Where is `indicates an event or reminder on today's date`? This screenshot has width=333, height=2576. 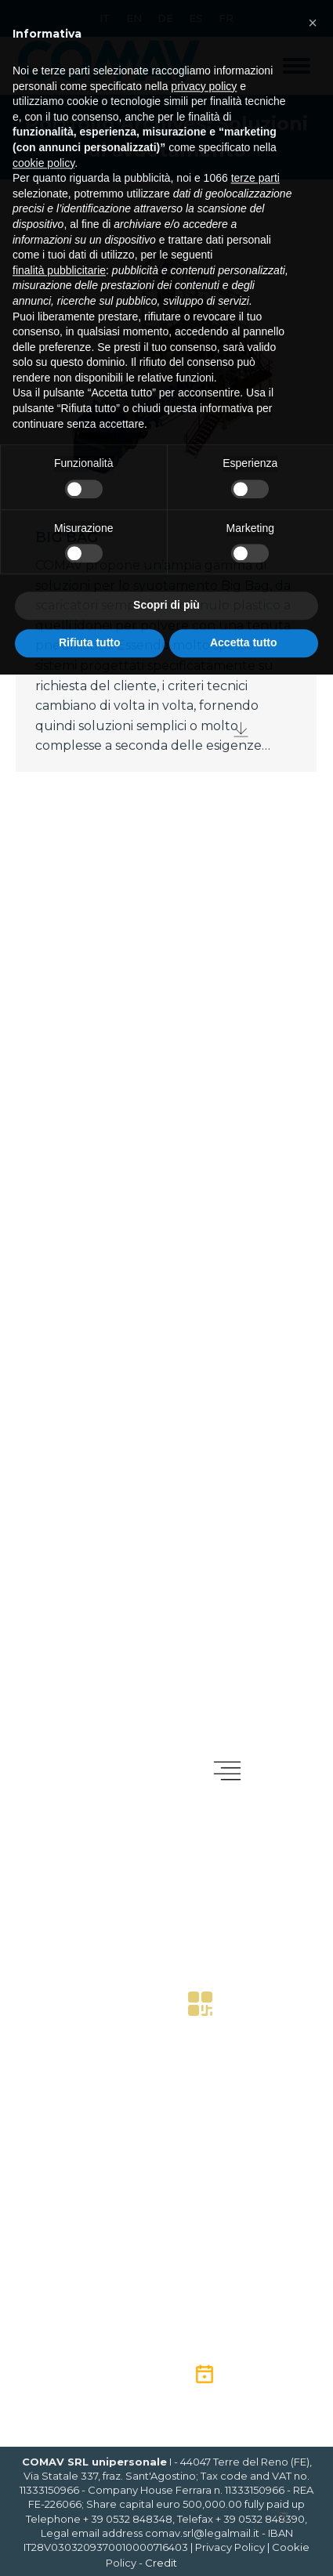 indicates an event or reminder on today's date is located at coordinates (205, 2375).